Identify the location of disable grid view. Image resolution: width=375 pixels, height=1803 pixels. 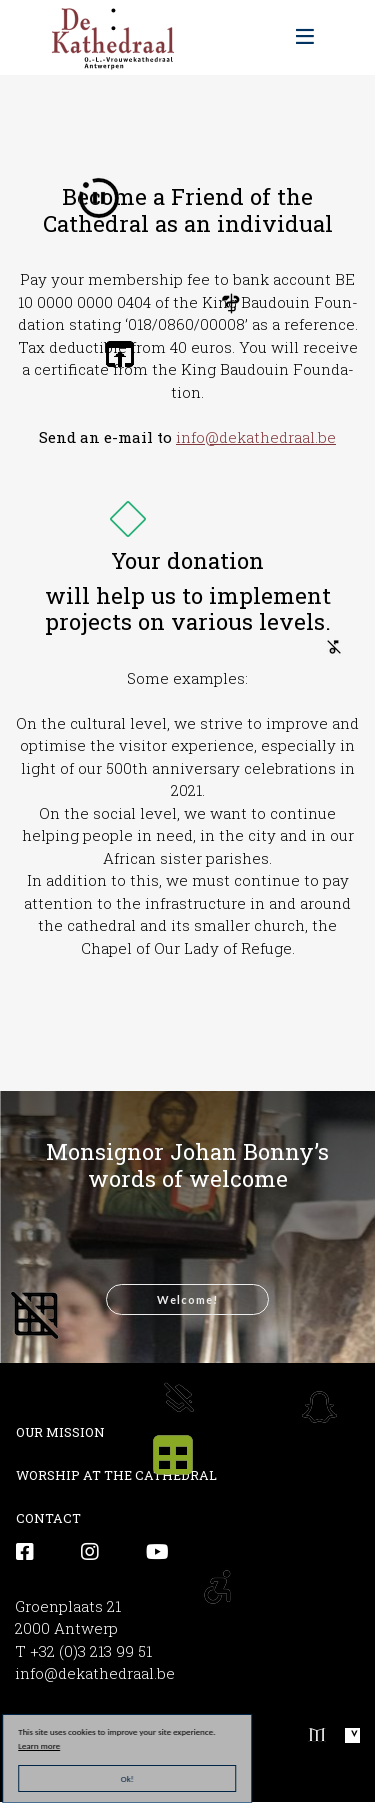
(36, 1314).